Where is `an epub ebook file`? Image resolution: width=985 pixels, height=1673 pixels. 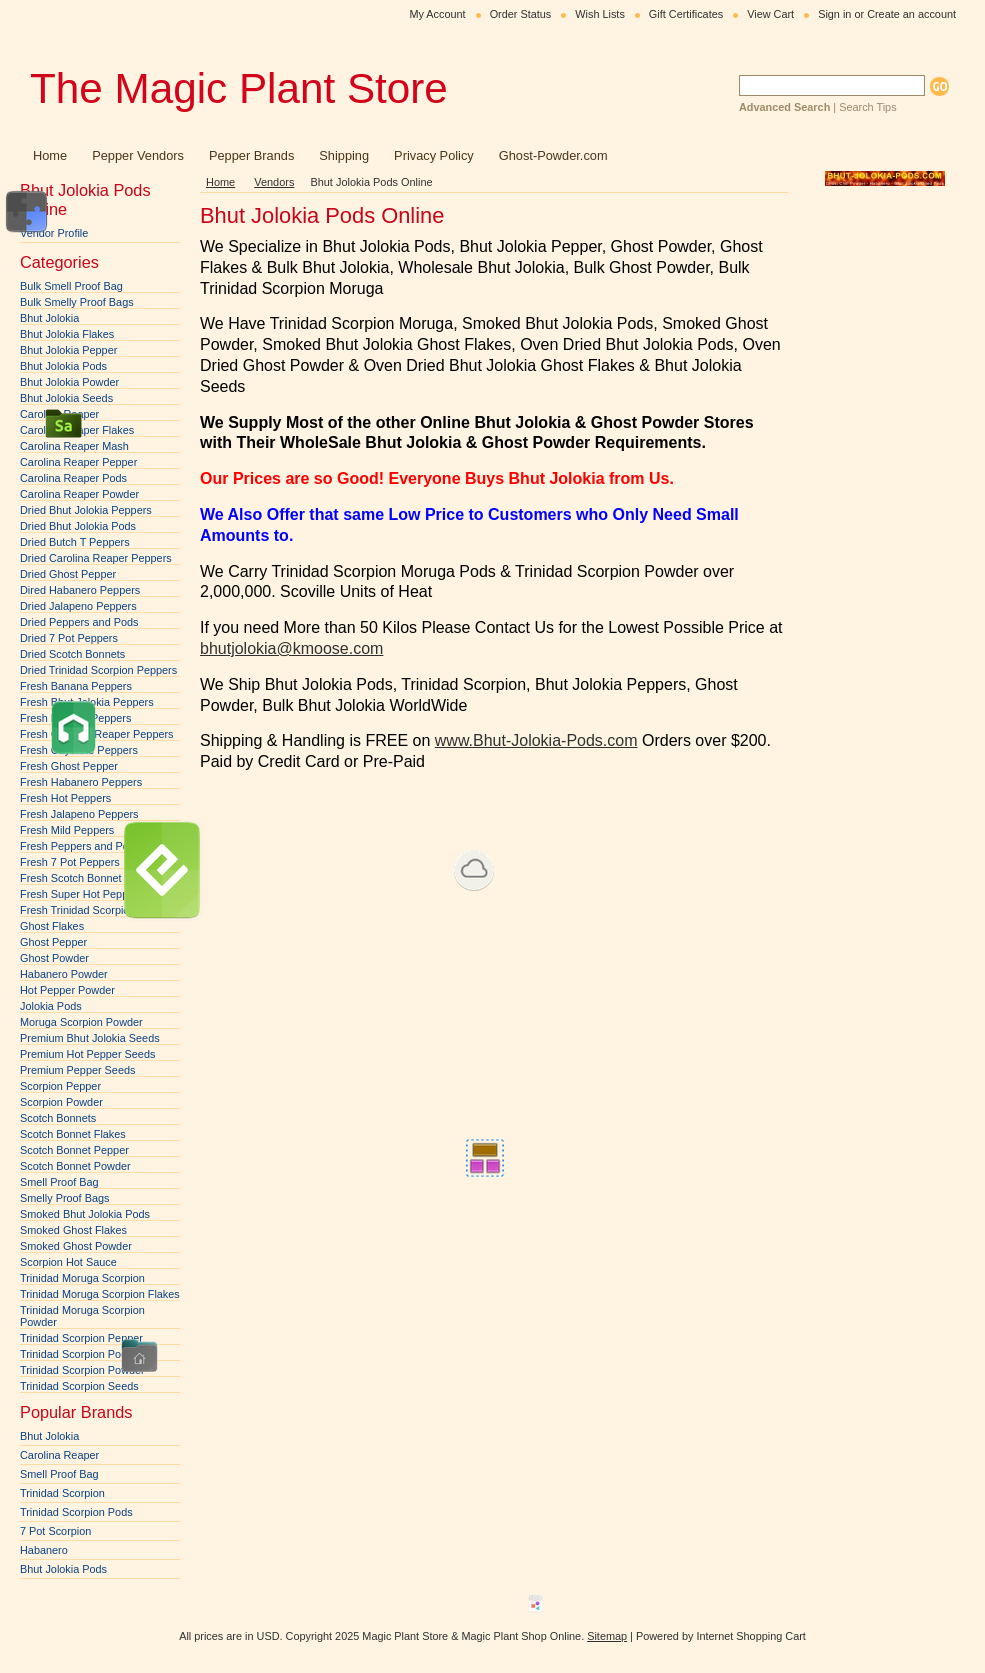 an epub ebook file is located at coordinates (162, 870).